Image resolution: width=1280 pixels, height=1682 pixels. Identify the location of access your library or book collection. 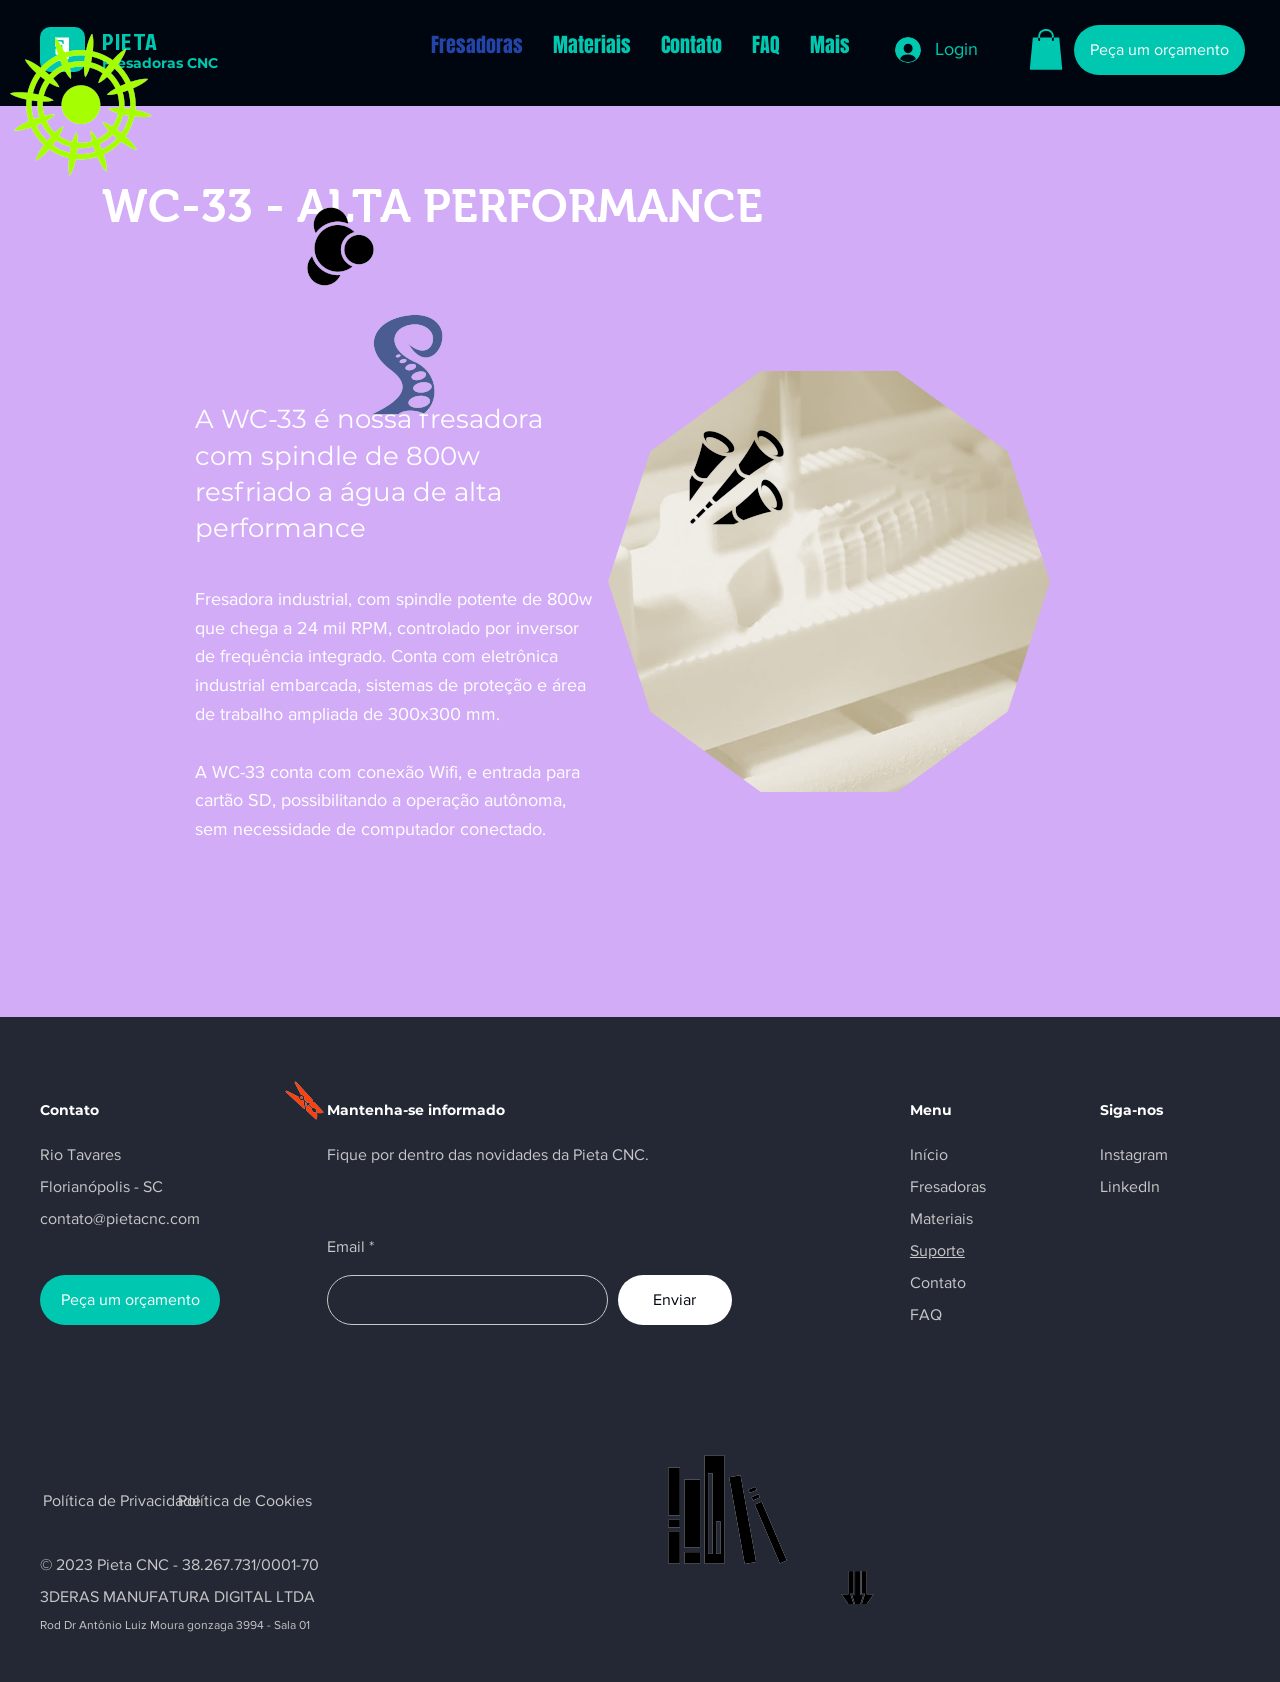
(726, 1505).